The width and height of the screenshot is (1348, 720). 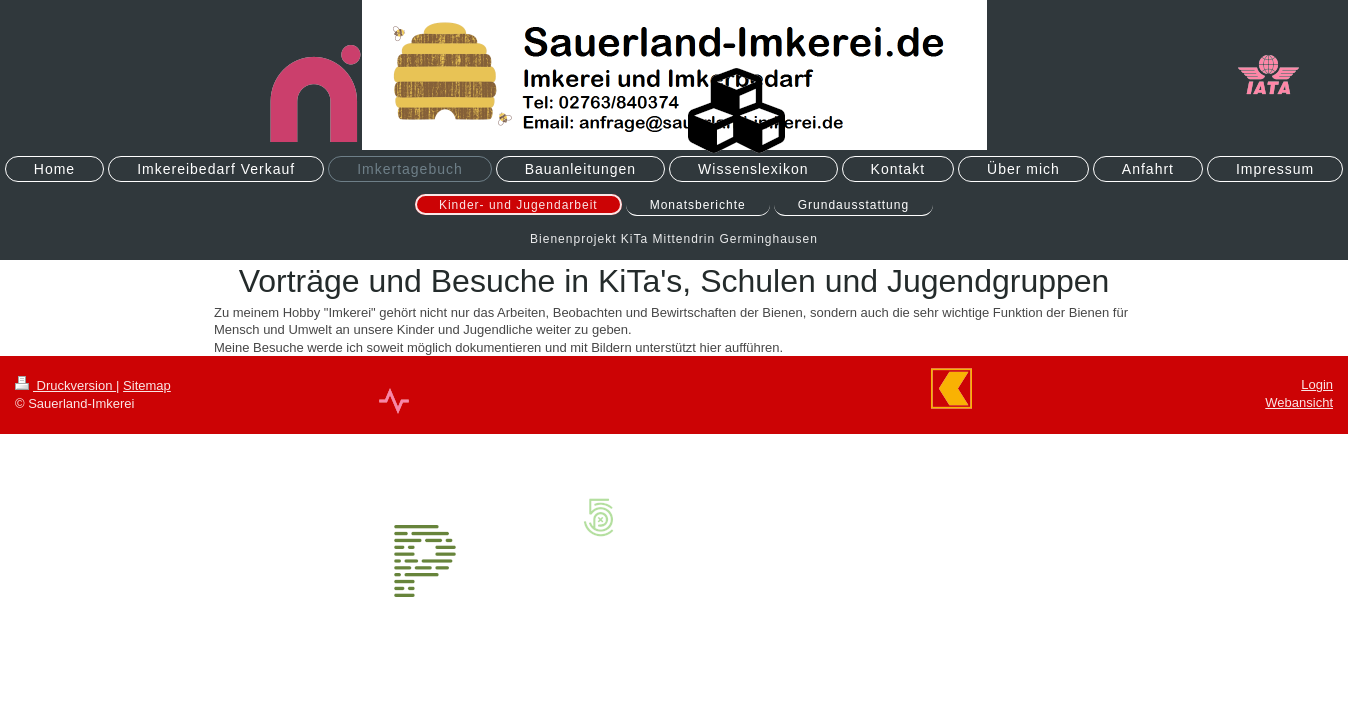 I want to click on thurgauer kantonalbank logo, so click(x=951, y=388).